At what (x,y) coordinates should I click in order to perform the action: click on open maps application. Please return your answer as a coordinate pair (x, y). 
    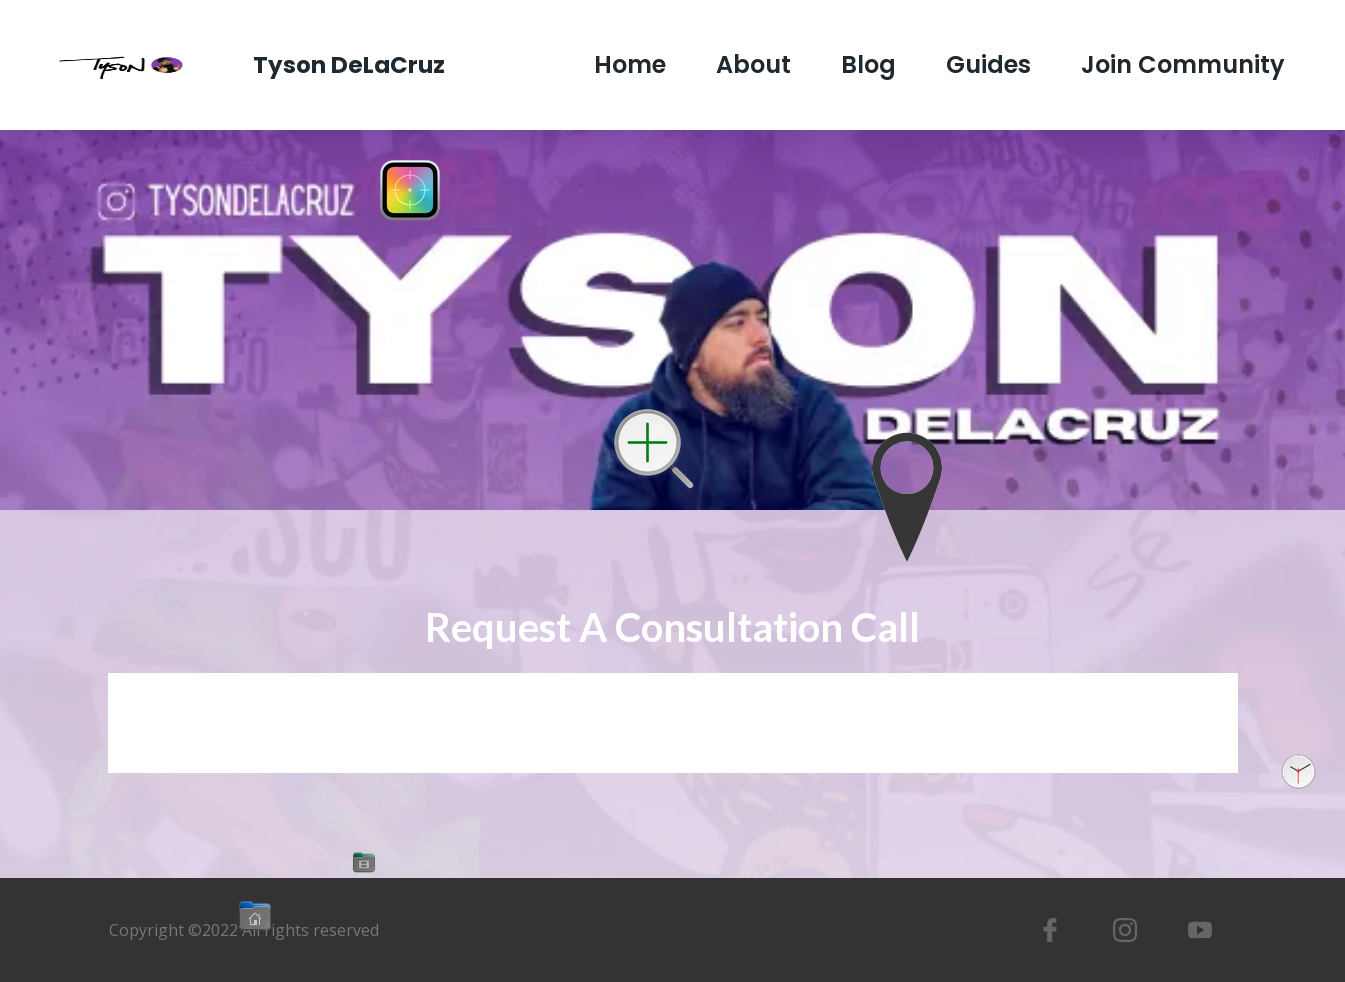
    Looking at the image, I should click on (907, 494).